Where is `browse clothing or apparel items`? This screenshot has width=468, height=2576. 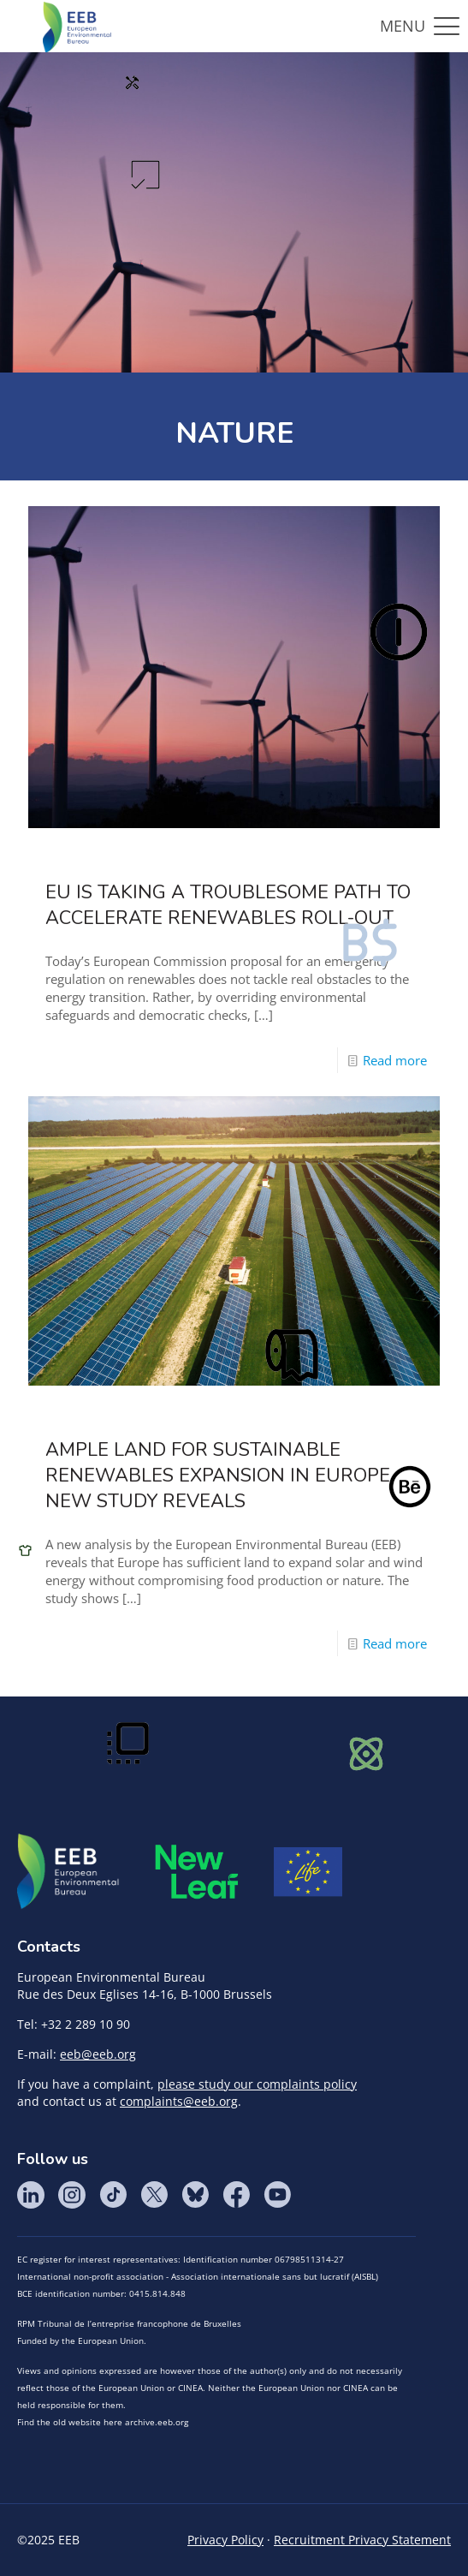 browse clothing or apparel items is located at coordinates (25, 1550).